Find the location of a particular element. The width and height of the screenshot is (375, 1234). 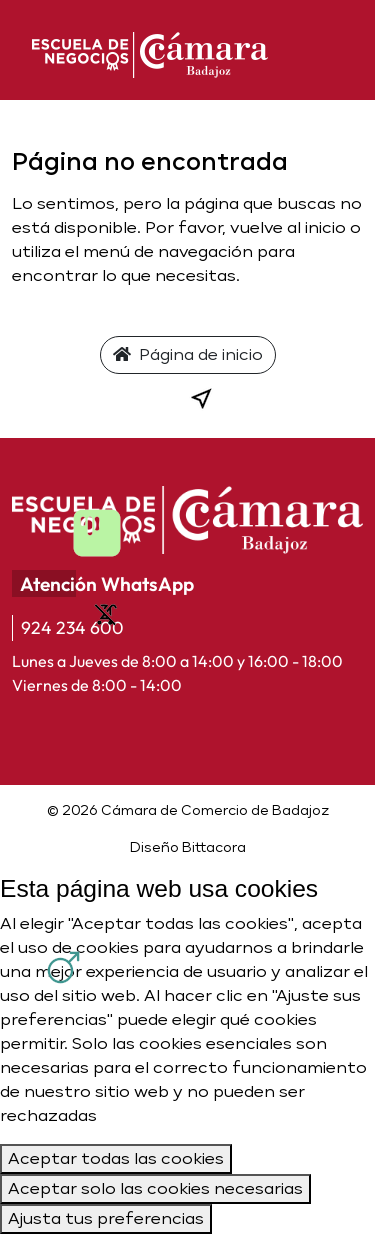

access navigation or get directions is located at coordinates (201, 398).